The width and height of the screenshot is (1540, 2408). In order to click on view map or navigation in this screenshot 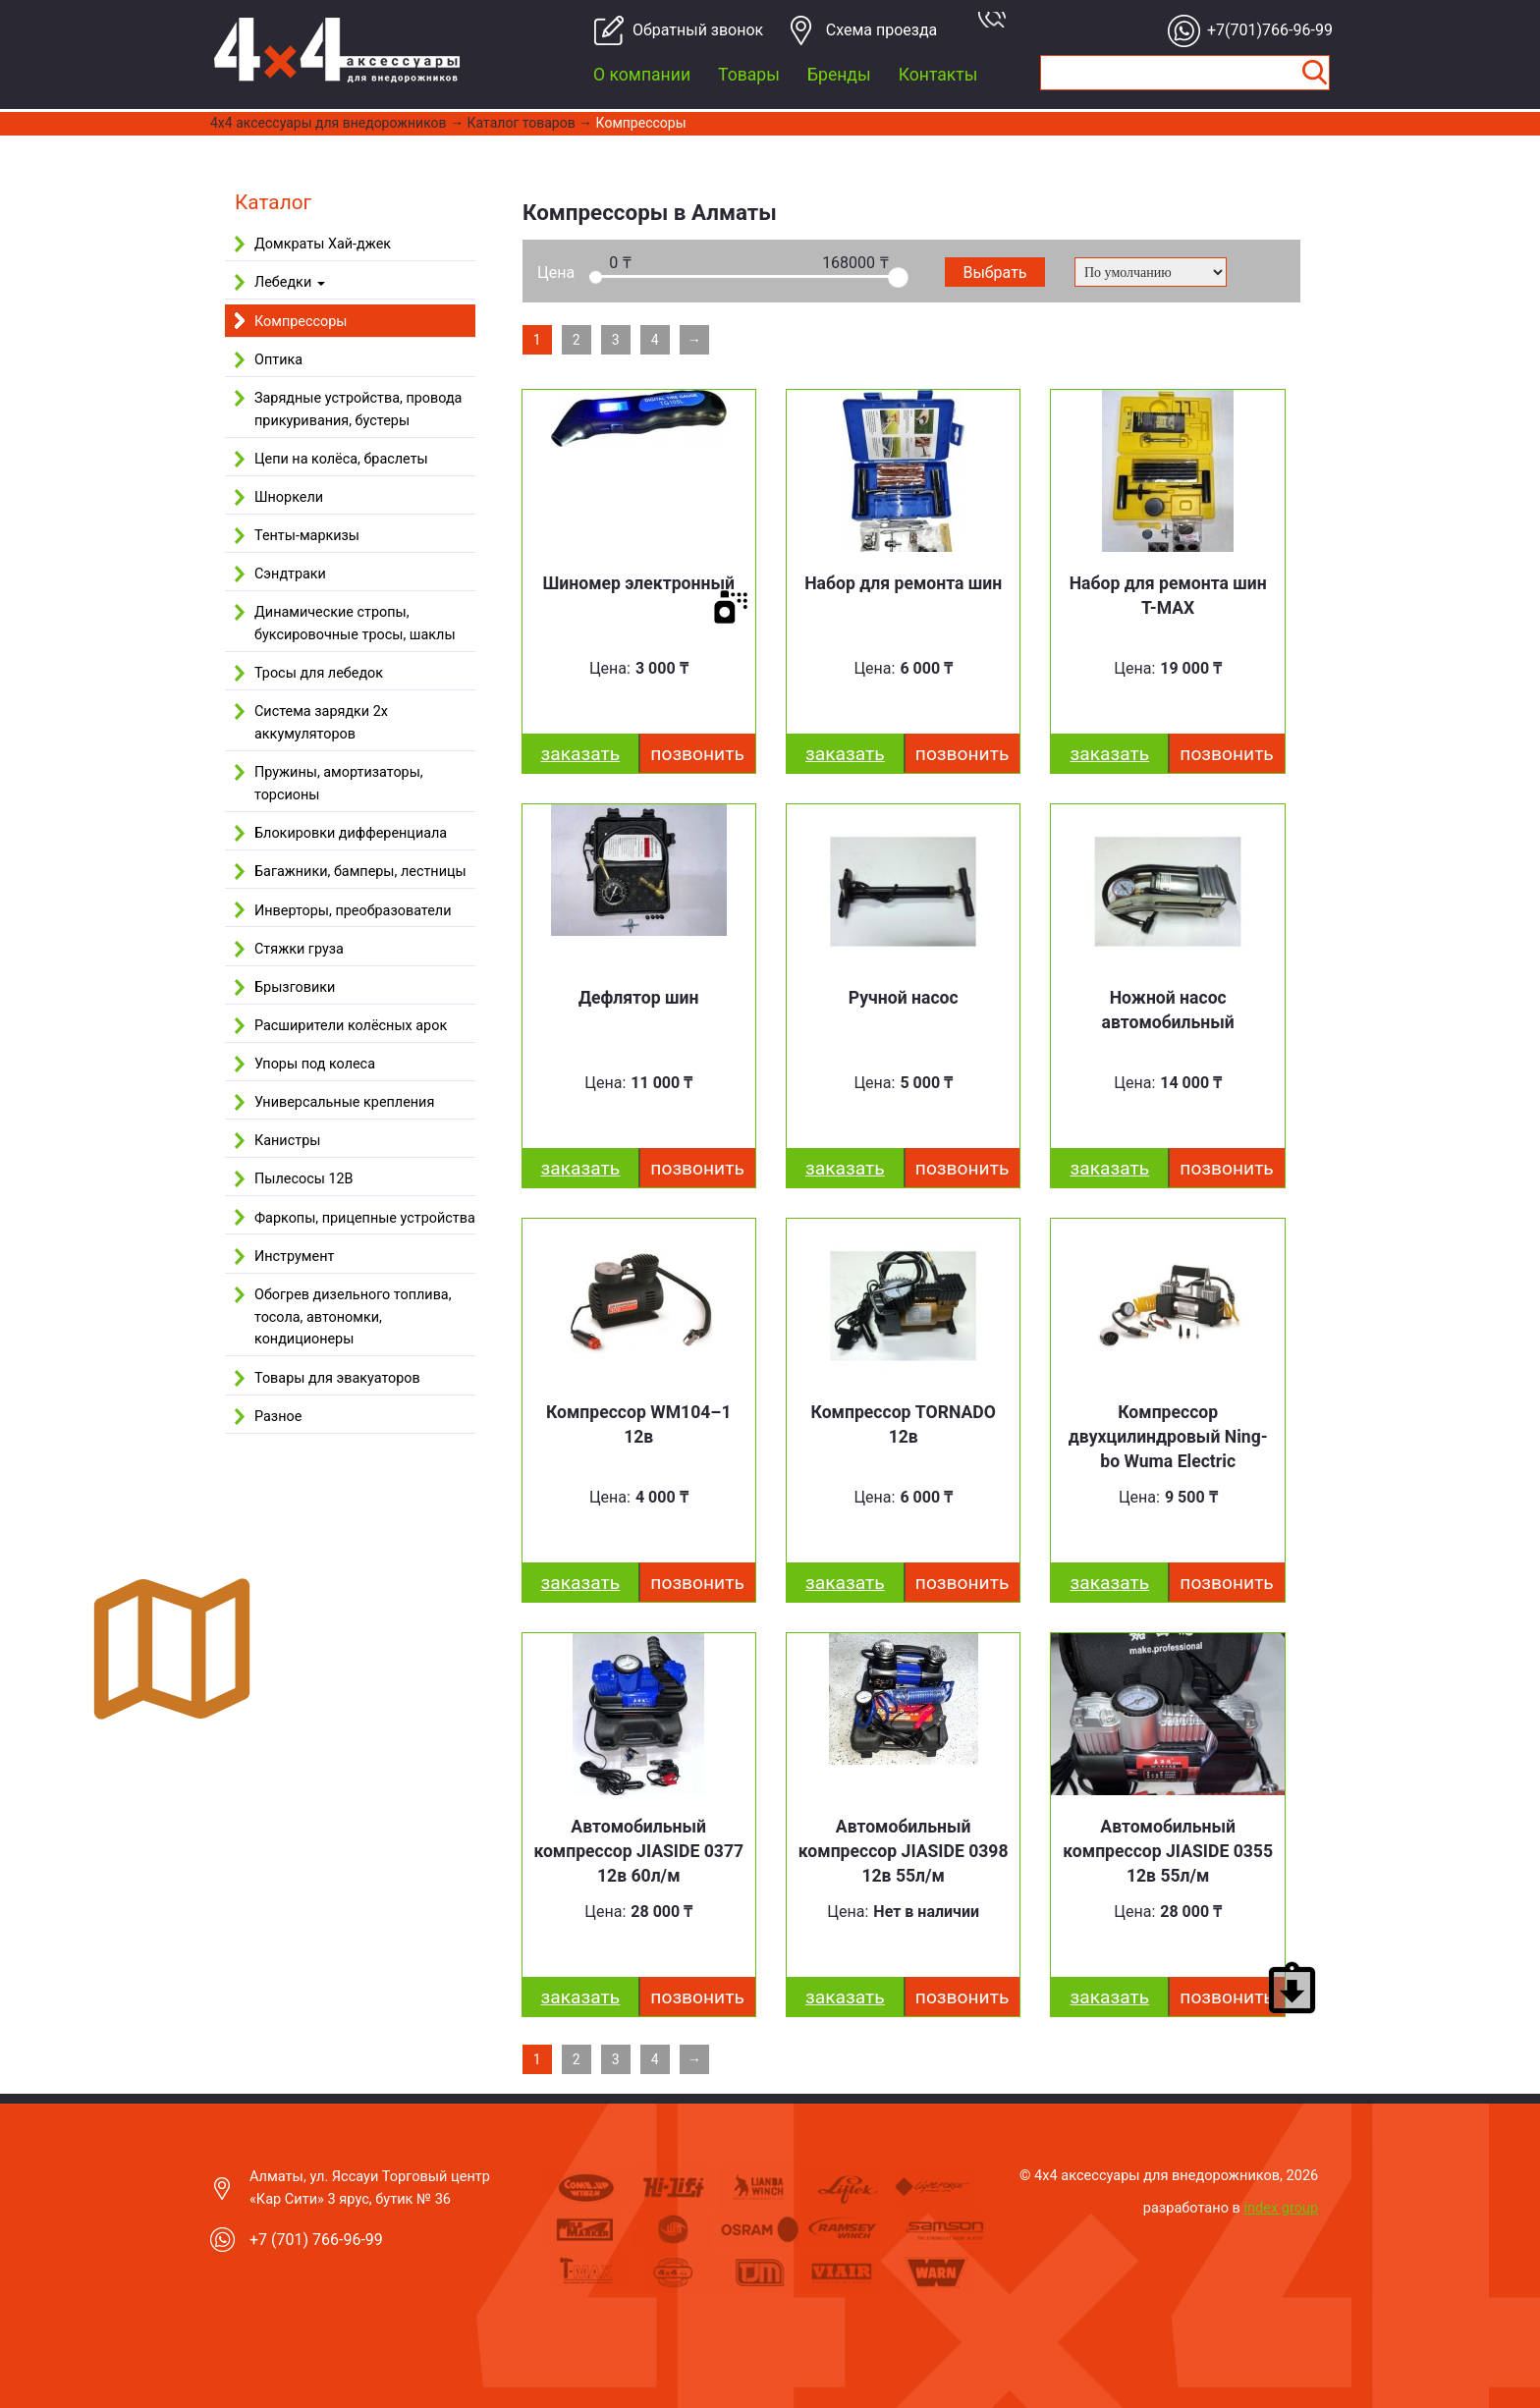, I will do `click(172, 1649)`.